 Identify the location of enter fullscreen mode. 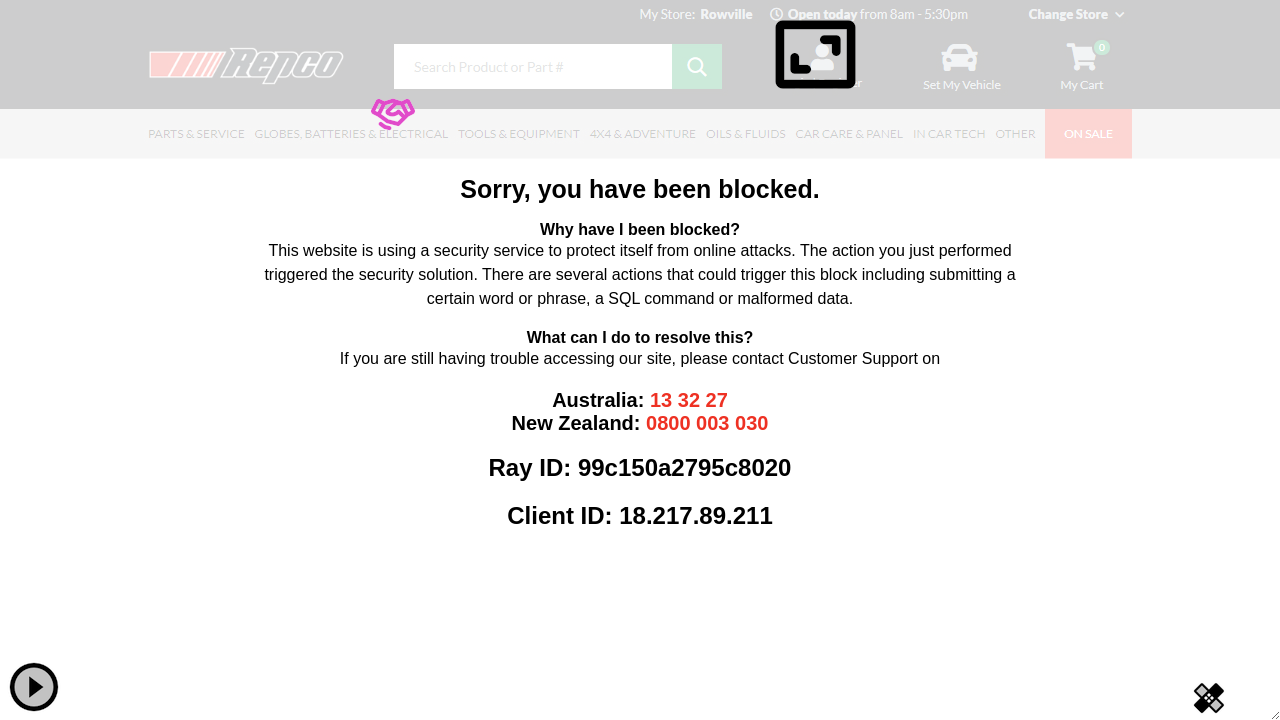
(815, 54).